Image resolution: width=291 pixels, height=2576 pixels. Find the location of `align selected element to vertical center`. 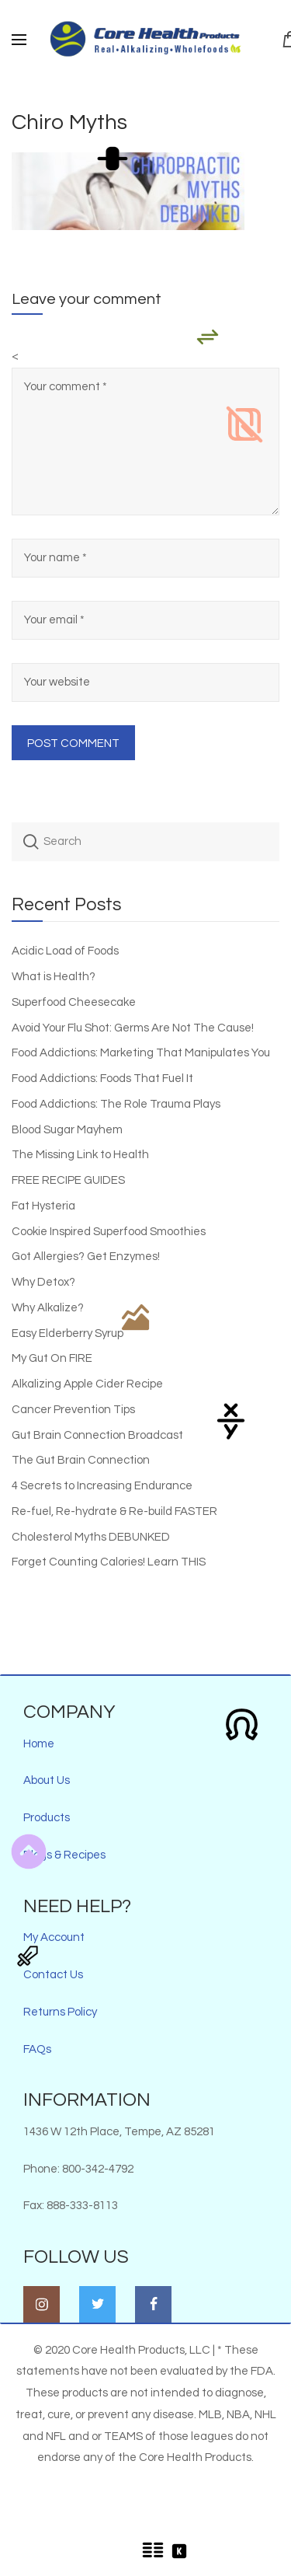

align selected element to vertical center is located at coordinates (113, 159).